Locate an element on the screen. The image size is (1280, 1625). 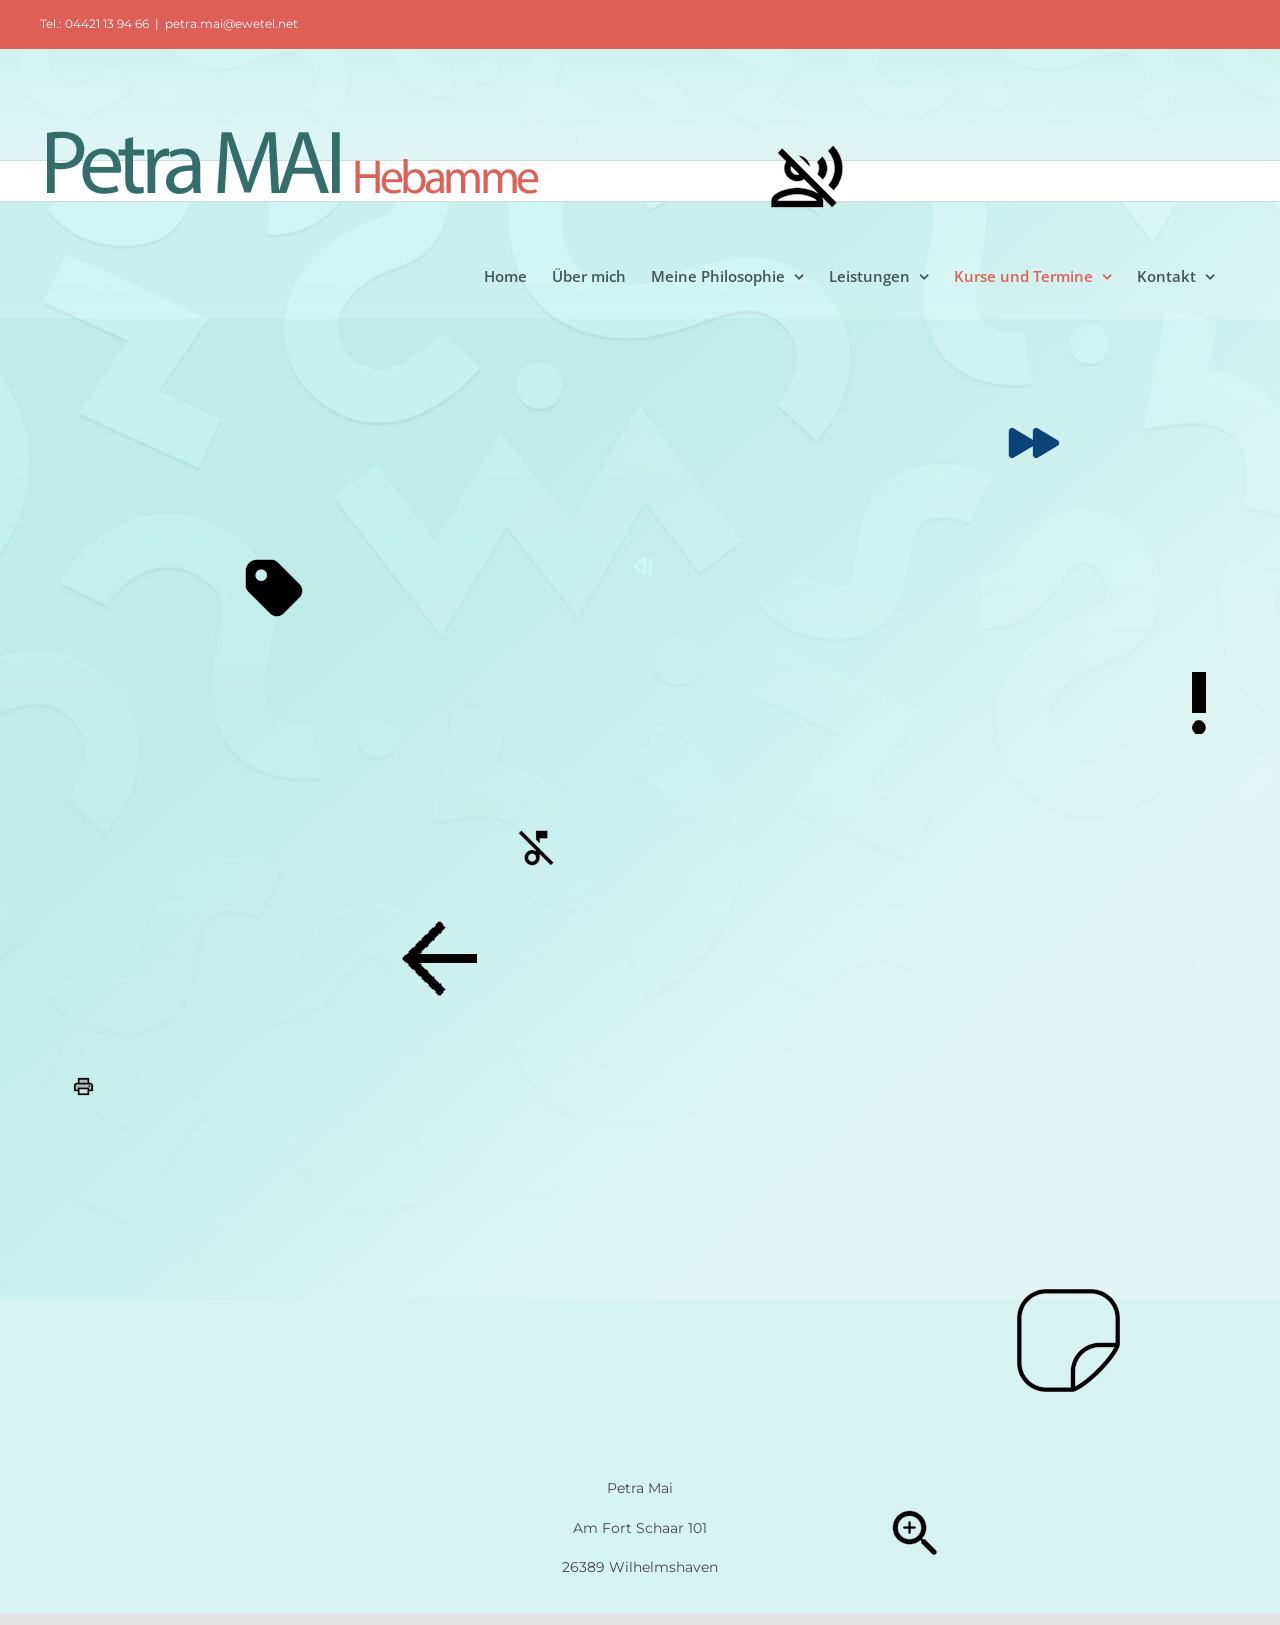
mute voice narration or screen reader is located at coordinates (807, 178).